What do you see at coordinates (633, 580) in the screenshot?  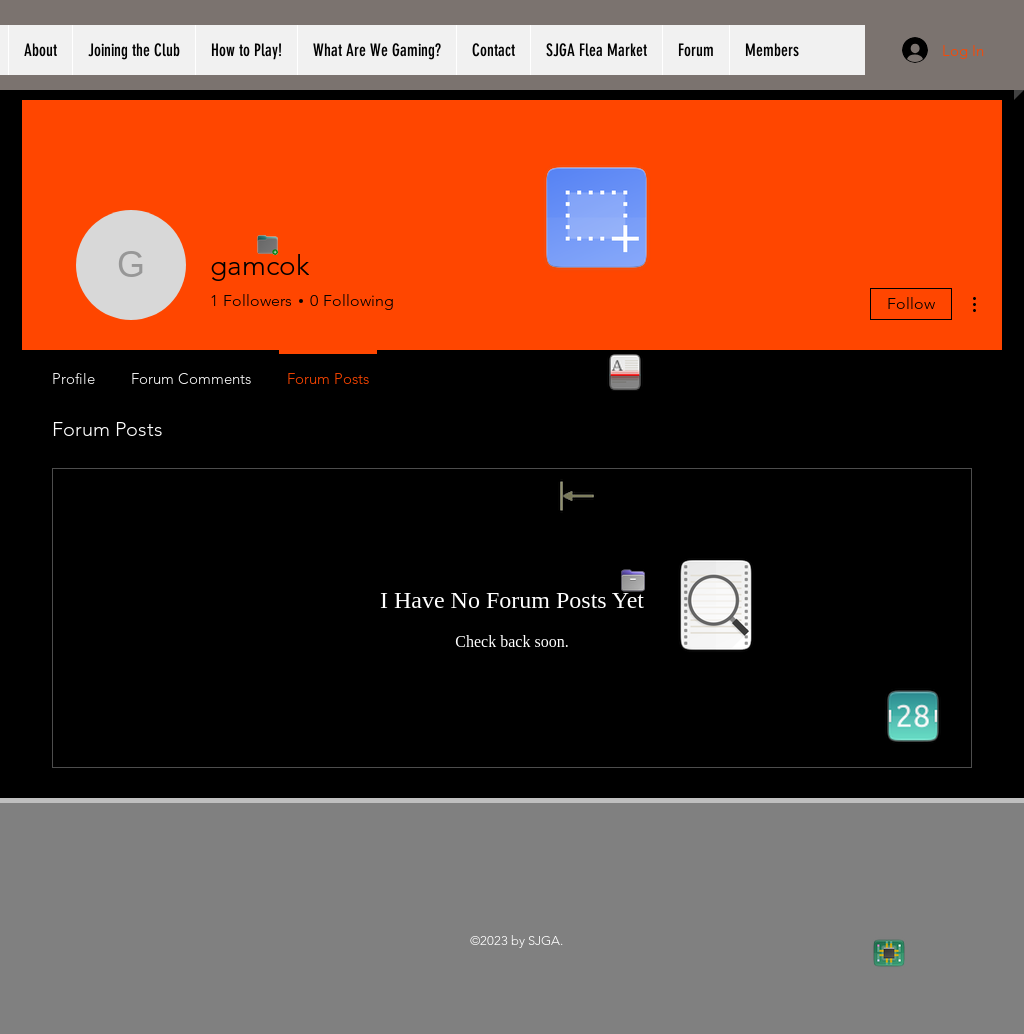 I see `open the nautilus file manager` at bounding box center [633, 580].